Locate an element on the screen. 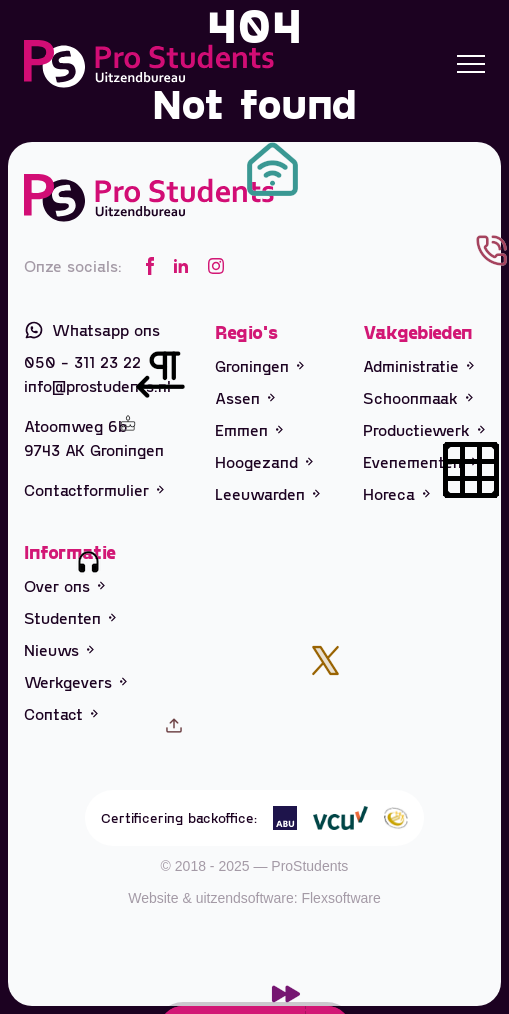 The width and height of the screenshot is (509, 1014). align text to the left is located at coordinates (160, 373).